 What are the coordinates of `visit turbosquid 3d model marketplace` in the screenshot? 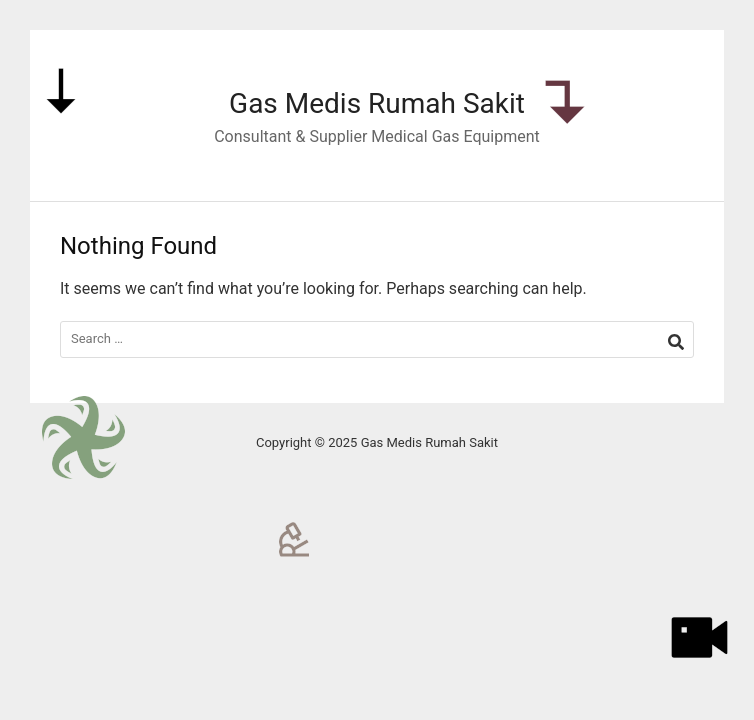 It's located at (83, 437).